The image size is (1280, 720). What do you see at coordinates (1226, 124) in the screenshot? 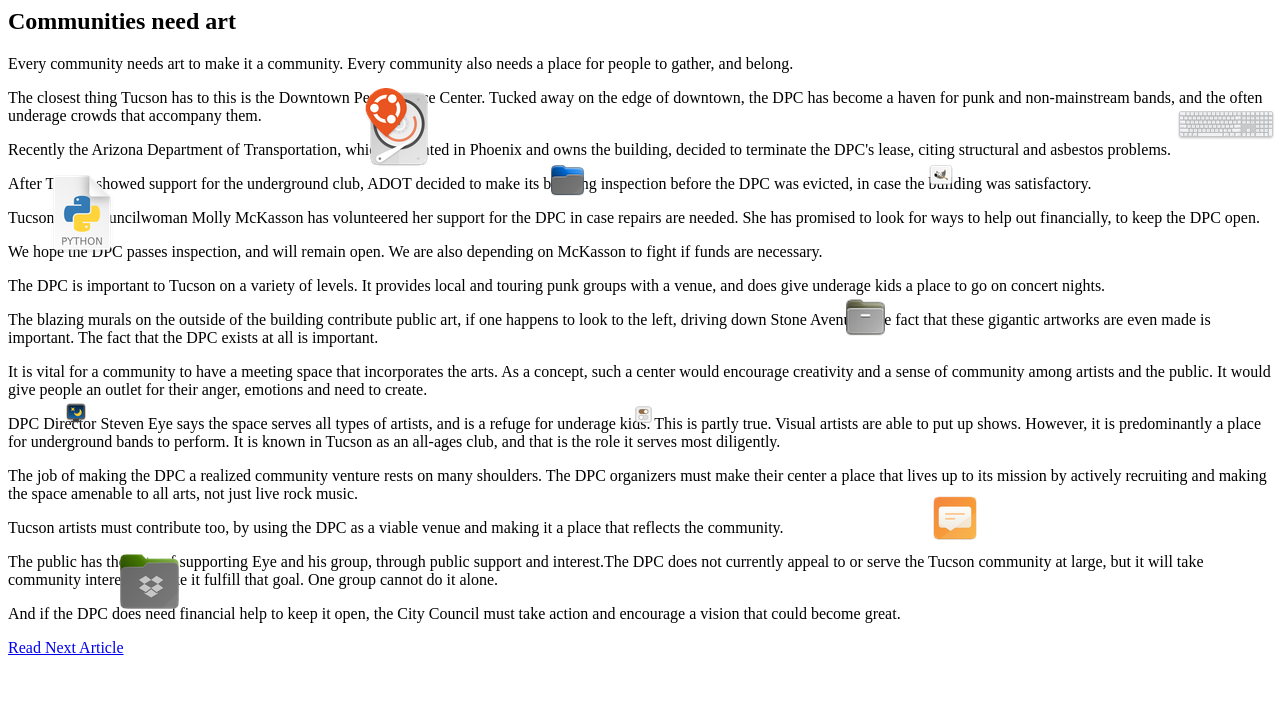
I see `connect a bluetooth keyboard` at bounding box center [1226, 124].